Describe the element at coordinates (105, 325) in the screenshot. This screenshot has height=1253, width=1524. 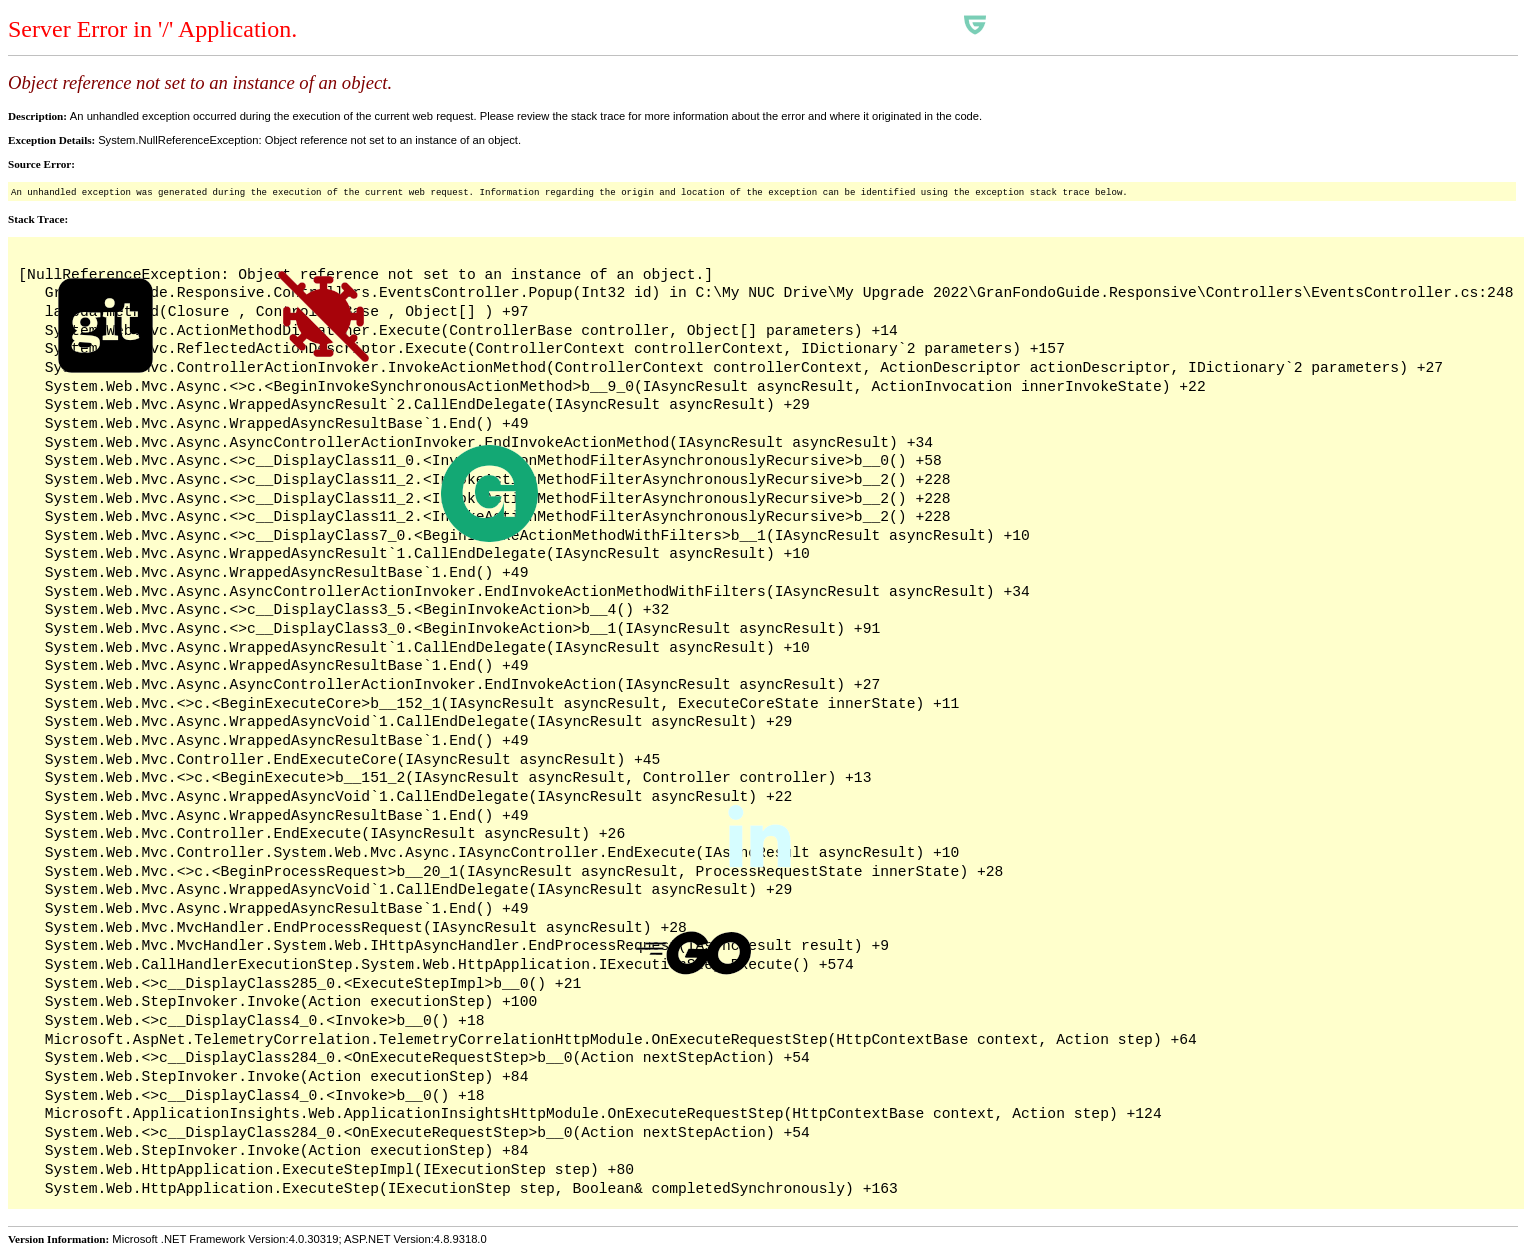
I see `git version control logo` at that location.